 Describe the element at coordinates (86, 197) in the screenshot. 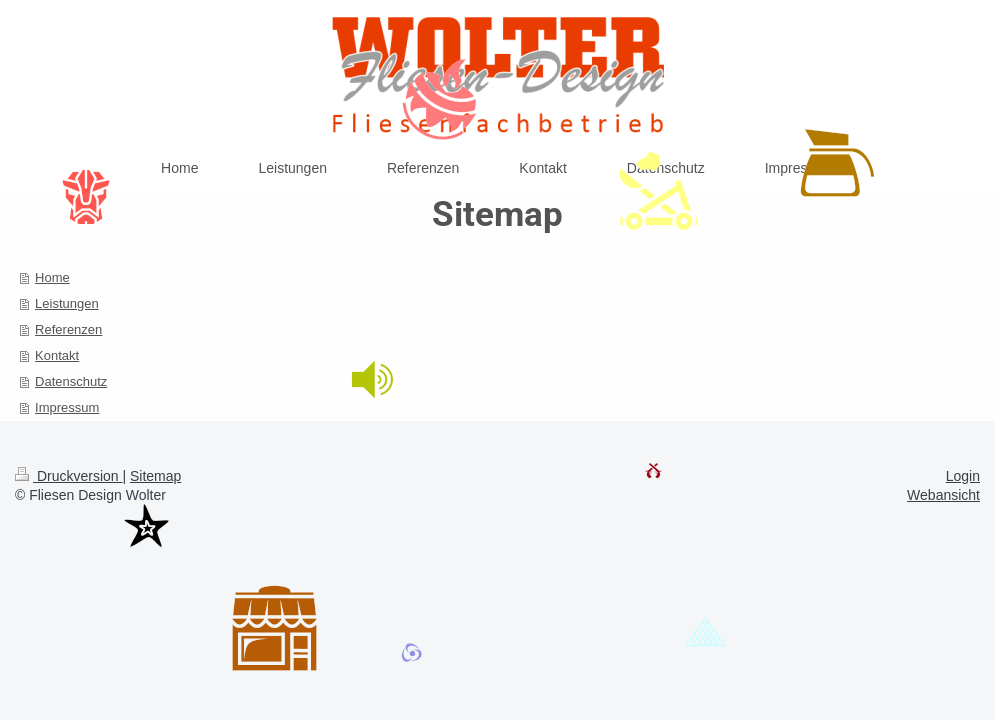

I see `select mech or robot character` at that location.